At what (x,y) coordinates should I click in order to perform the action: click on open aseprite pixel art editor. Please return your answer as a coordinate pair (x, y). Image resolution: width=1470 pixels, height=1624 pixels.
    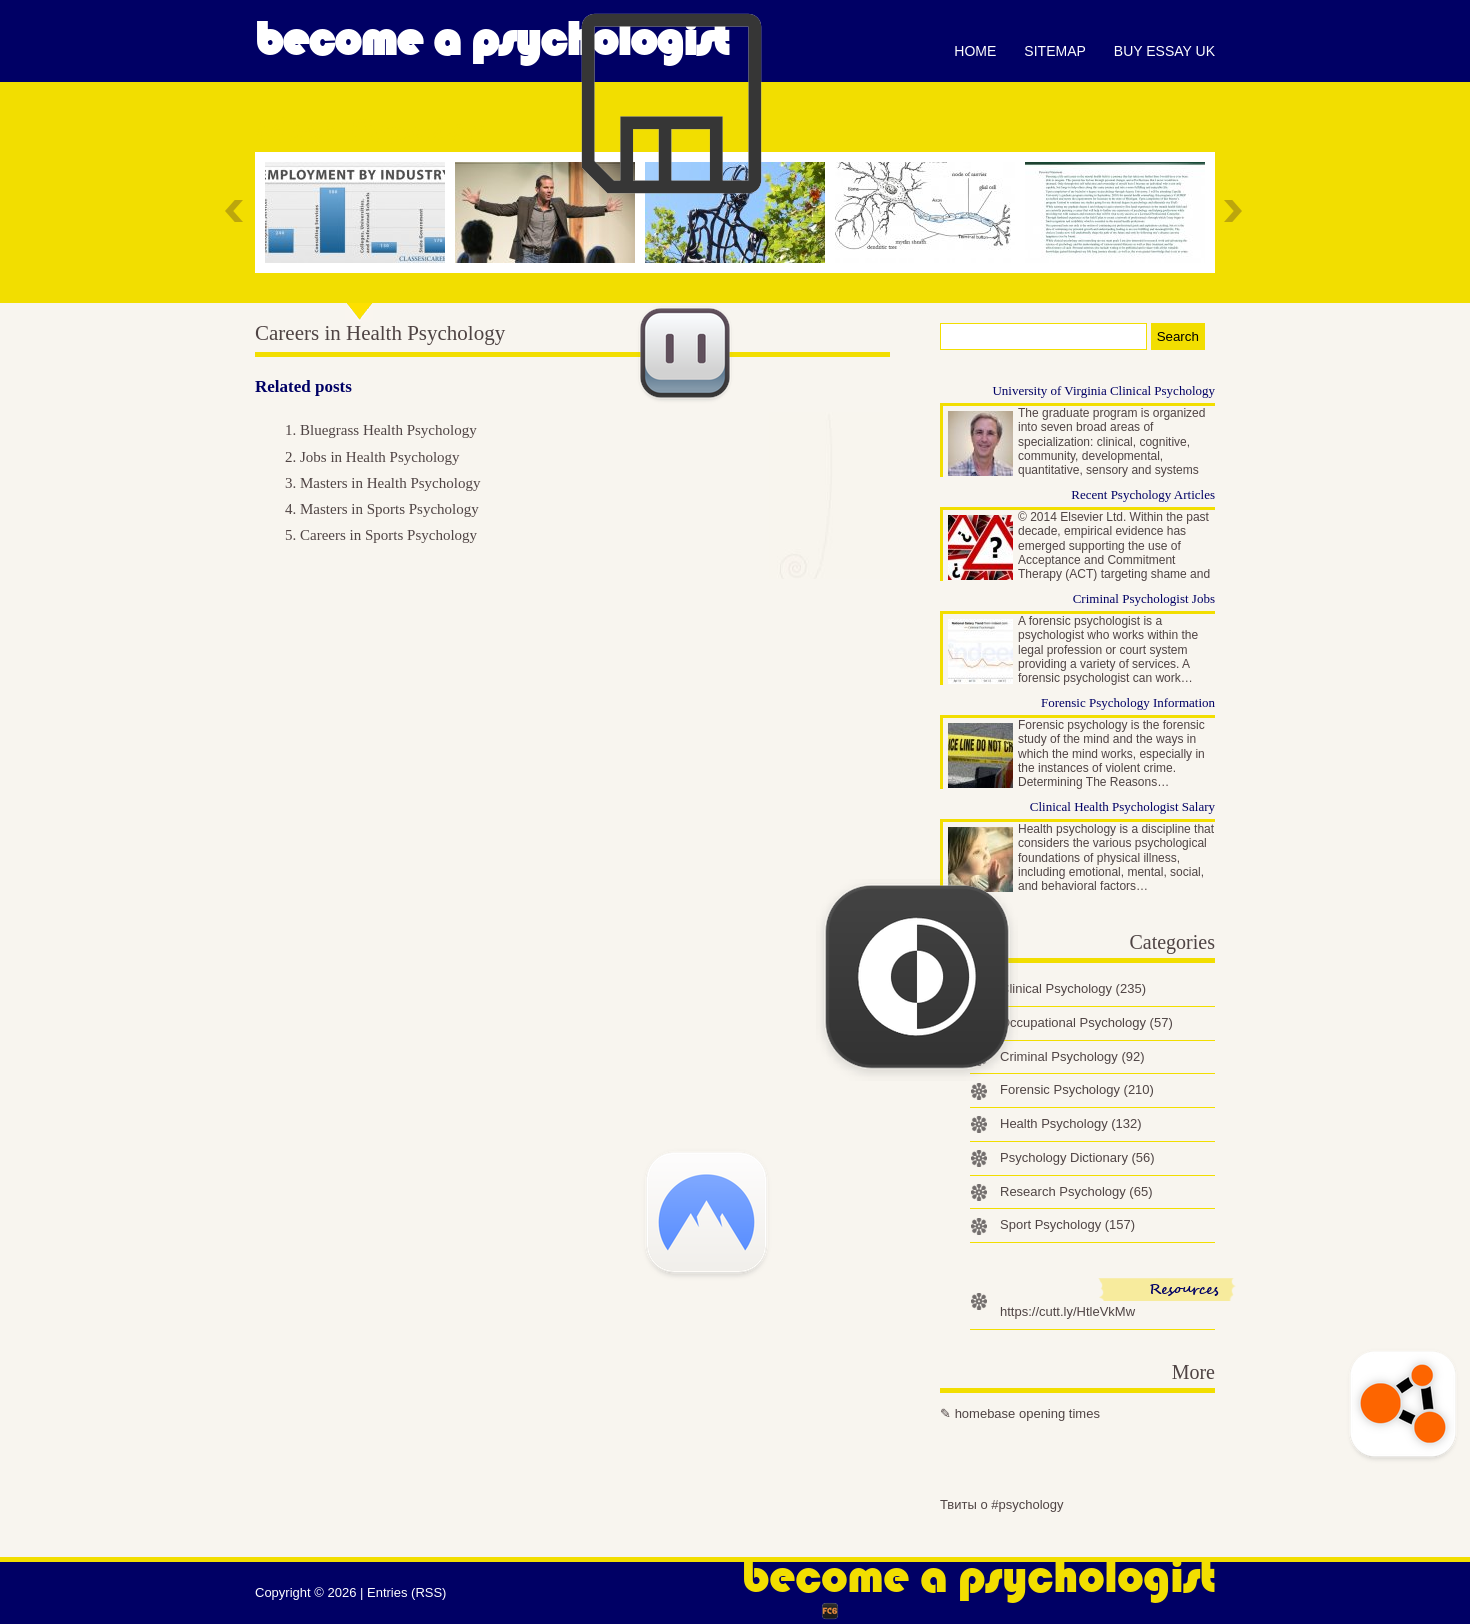
    Looking at the image, I should click on (685, 353).